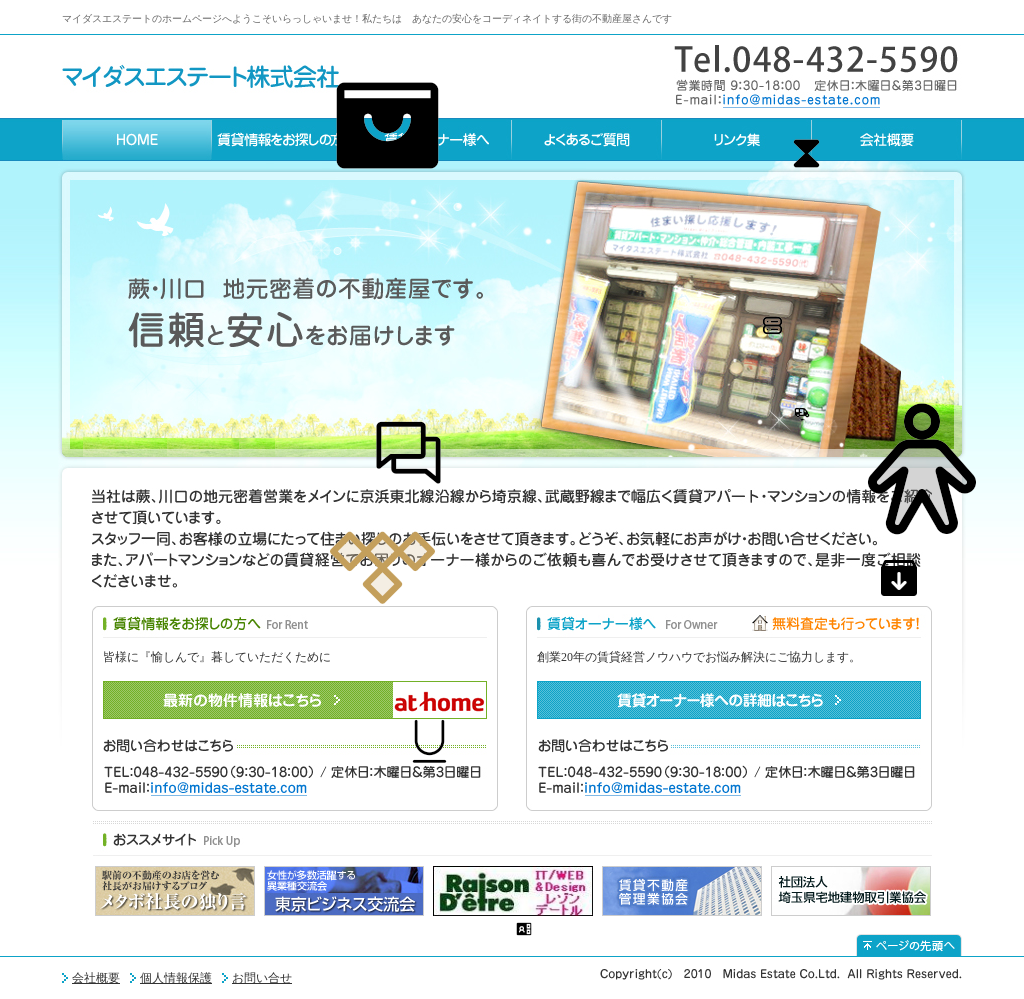 The width and height of the screenshot is (1024, 999). Describe the element at coordinates (429, 738) in the screenshot. I see `apply underline formatting to selected text` at that location.